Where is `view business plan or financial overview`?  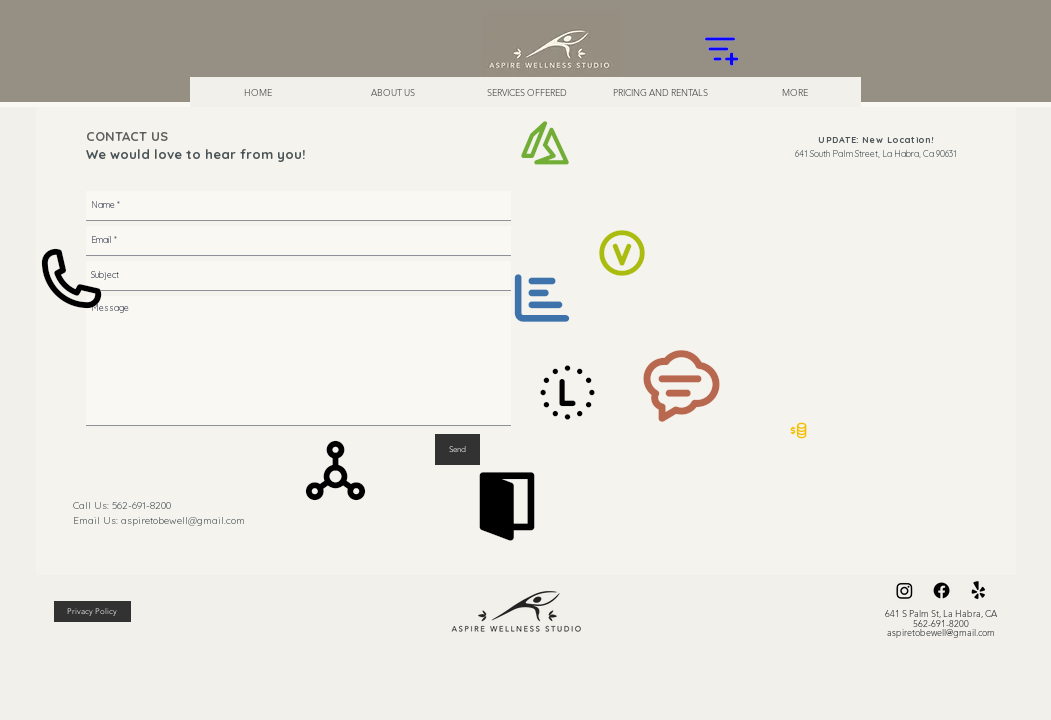
view business plan or financial overview is located at coordinates (798, 430).